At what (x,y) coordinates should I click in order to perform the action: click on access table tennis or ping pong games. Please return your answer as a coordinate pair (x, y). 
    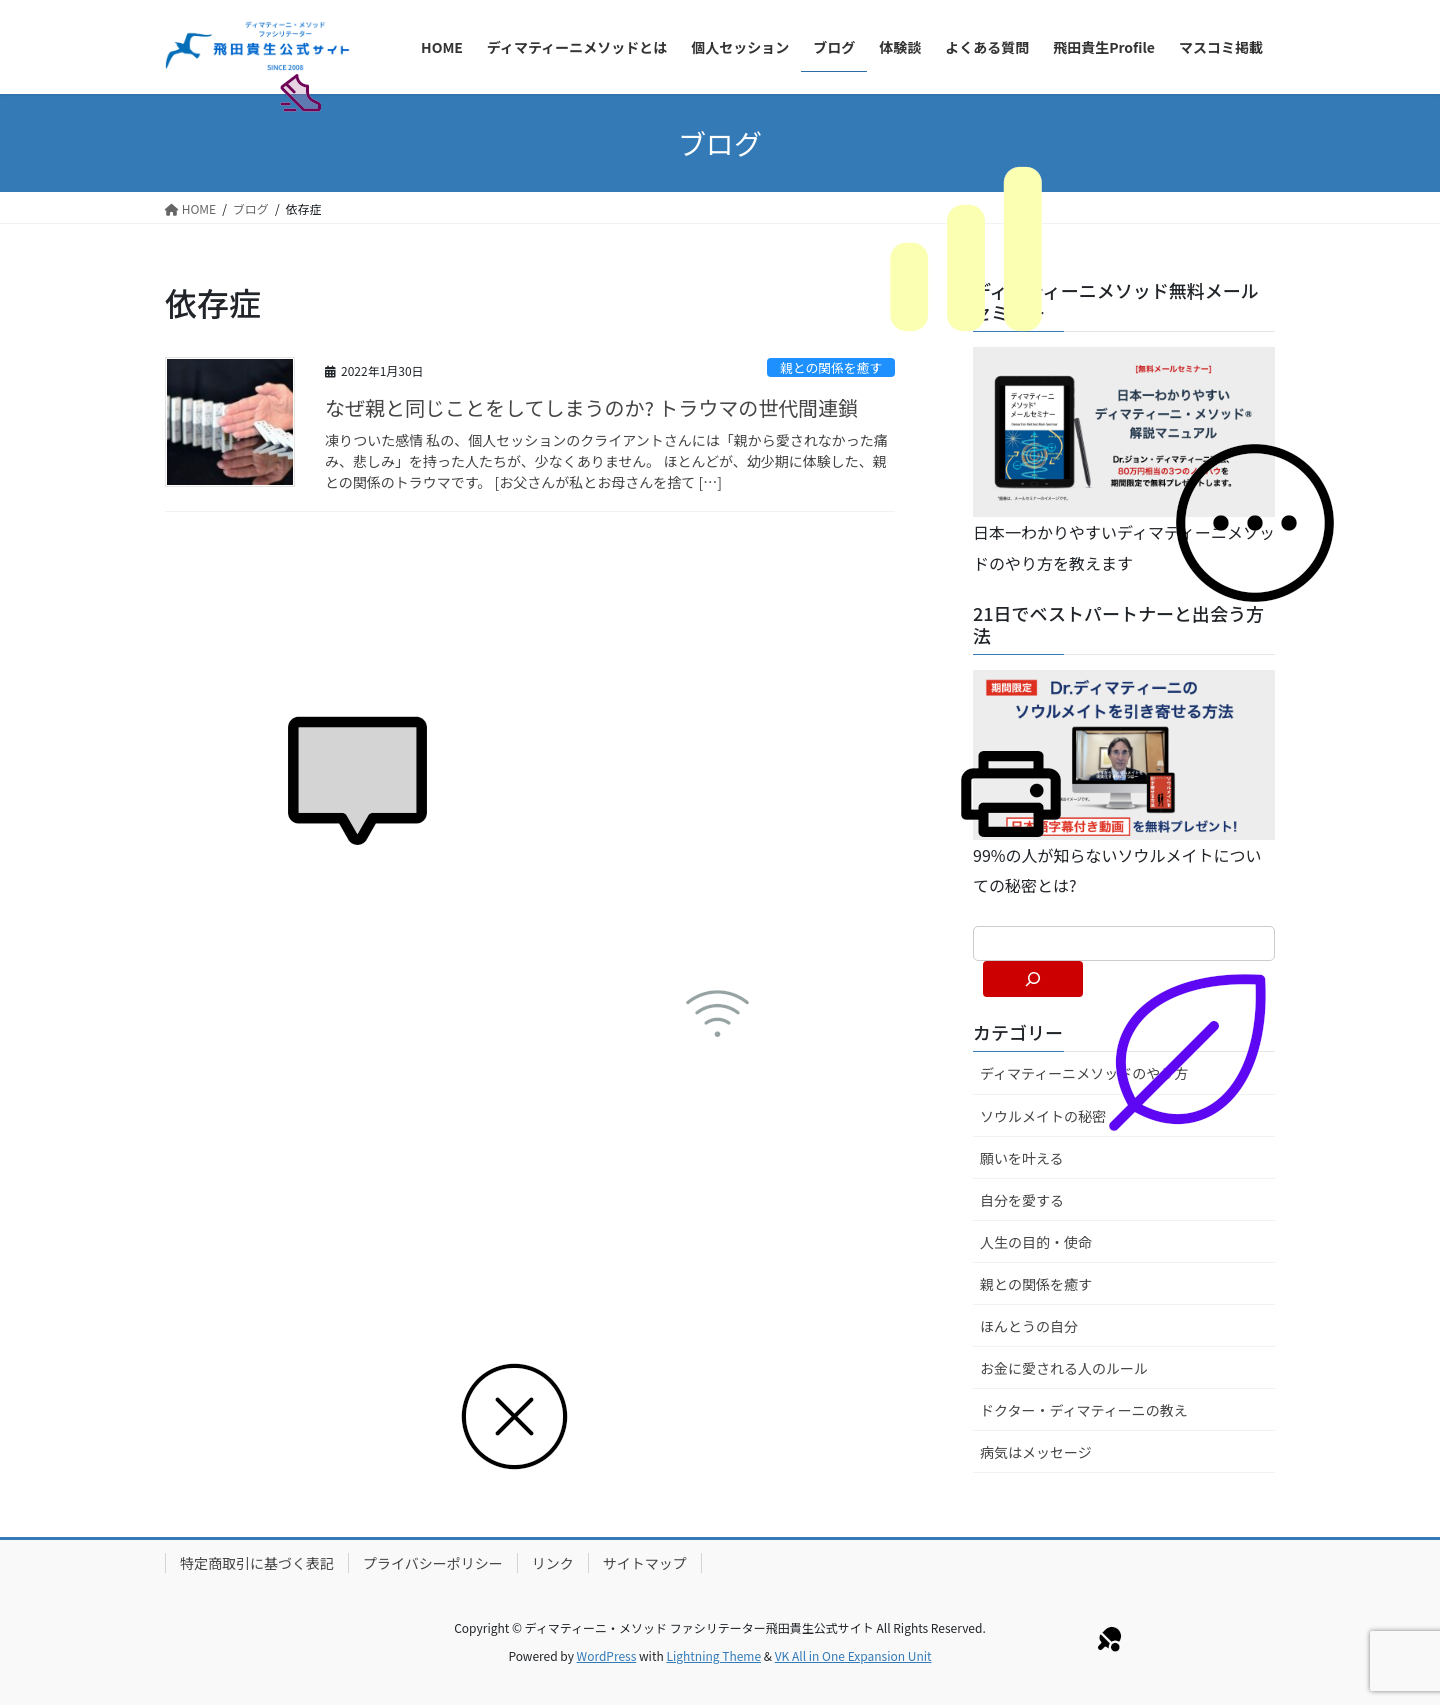
    Looking at the image, I should click on (1109, 1638).